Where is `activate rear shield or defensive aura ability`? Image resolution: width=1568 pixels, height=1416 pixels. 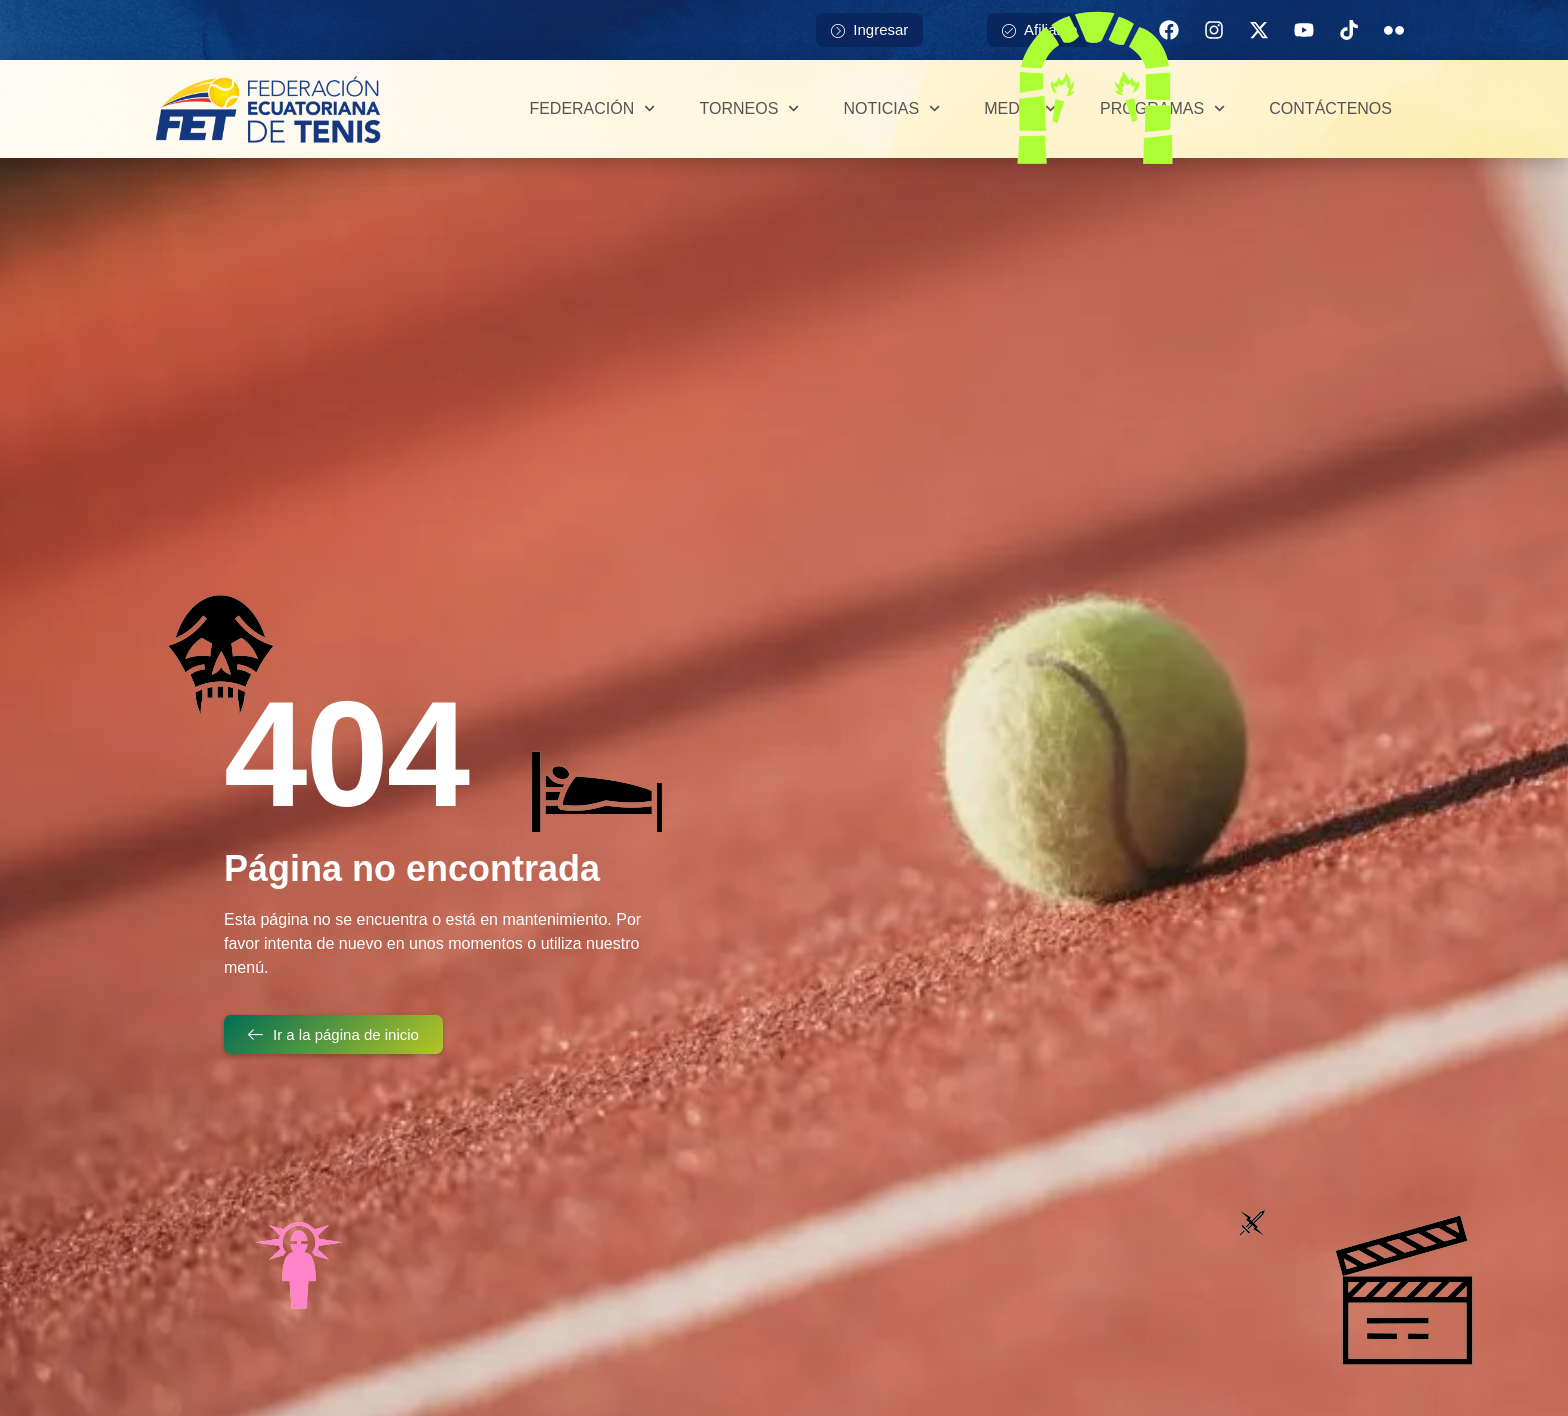 activate rear shield or defensive aura ability is located at coordinates (299, 1265).